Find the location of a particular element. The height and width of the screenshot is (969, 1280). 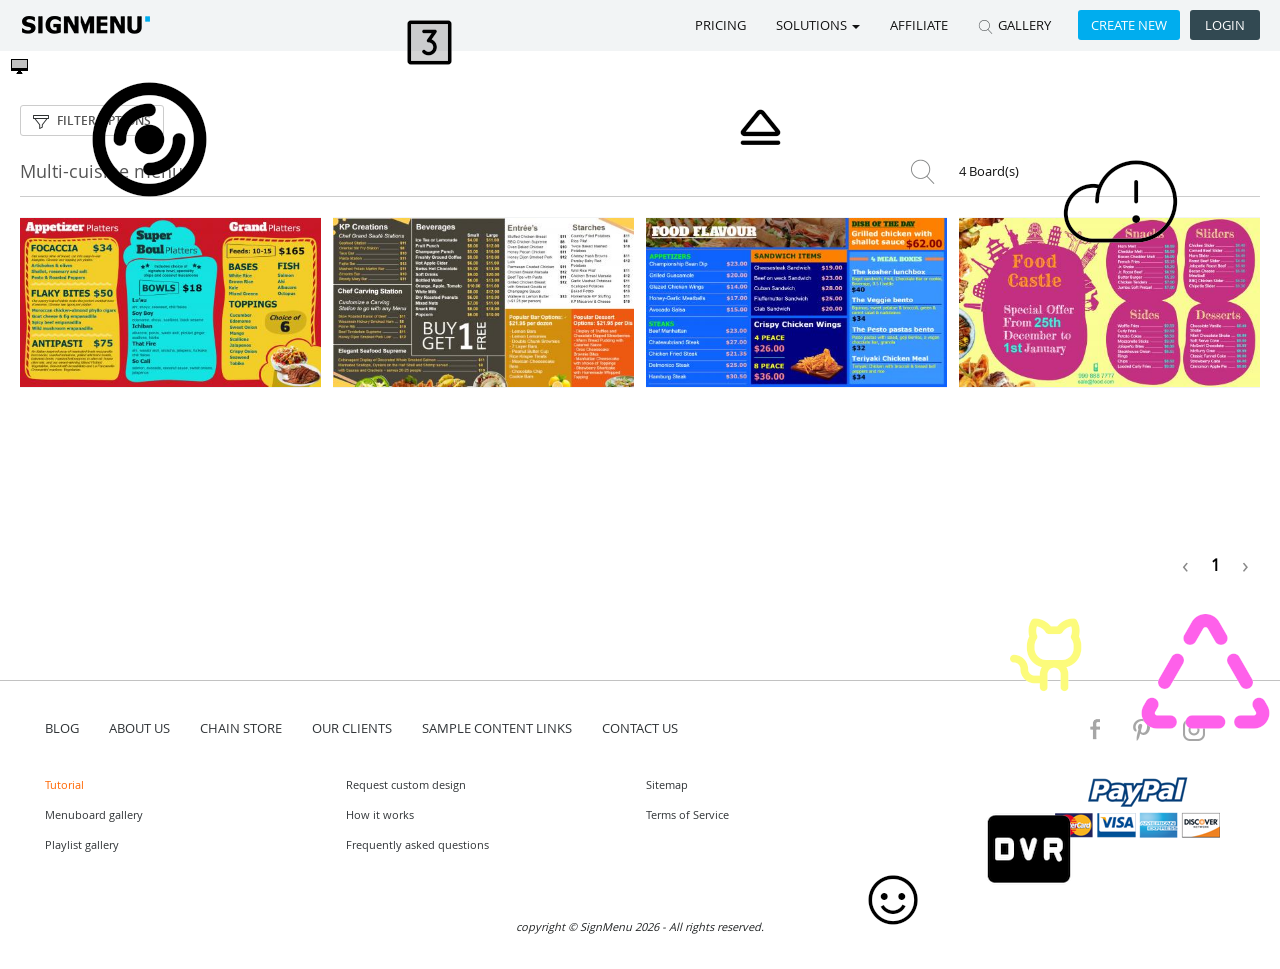

eject media or disc is located at coordinates (760, 129).